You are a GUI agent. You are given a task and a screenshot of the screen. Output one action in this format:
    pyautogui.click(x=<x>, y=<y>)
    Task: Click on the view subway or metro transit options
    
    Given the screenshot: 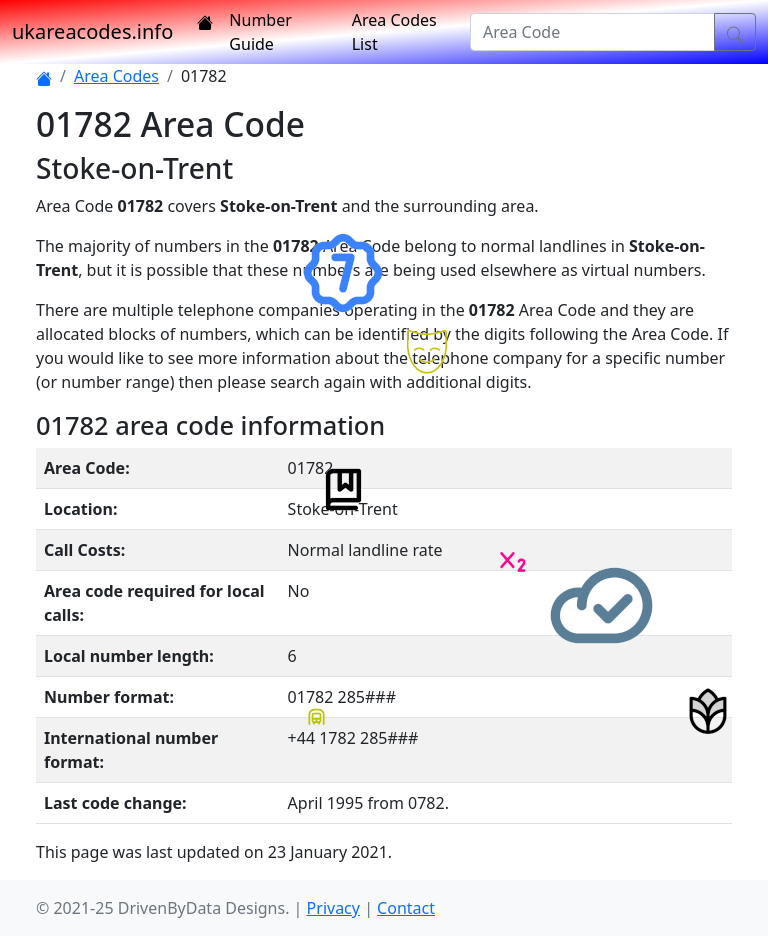 What is the action you would take?
    pyautogui.click(x=316, y=717)
    